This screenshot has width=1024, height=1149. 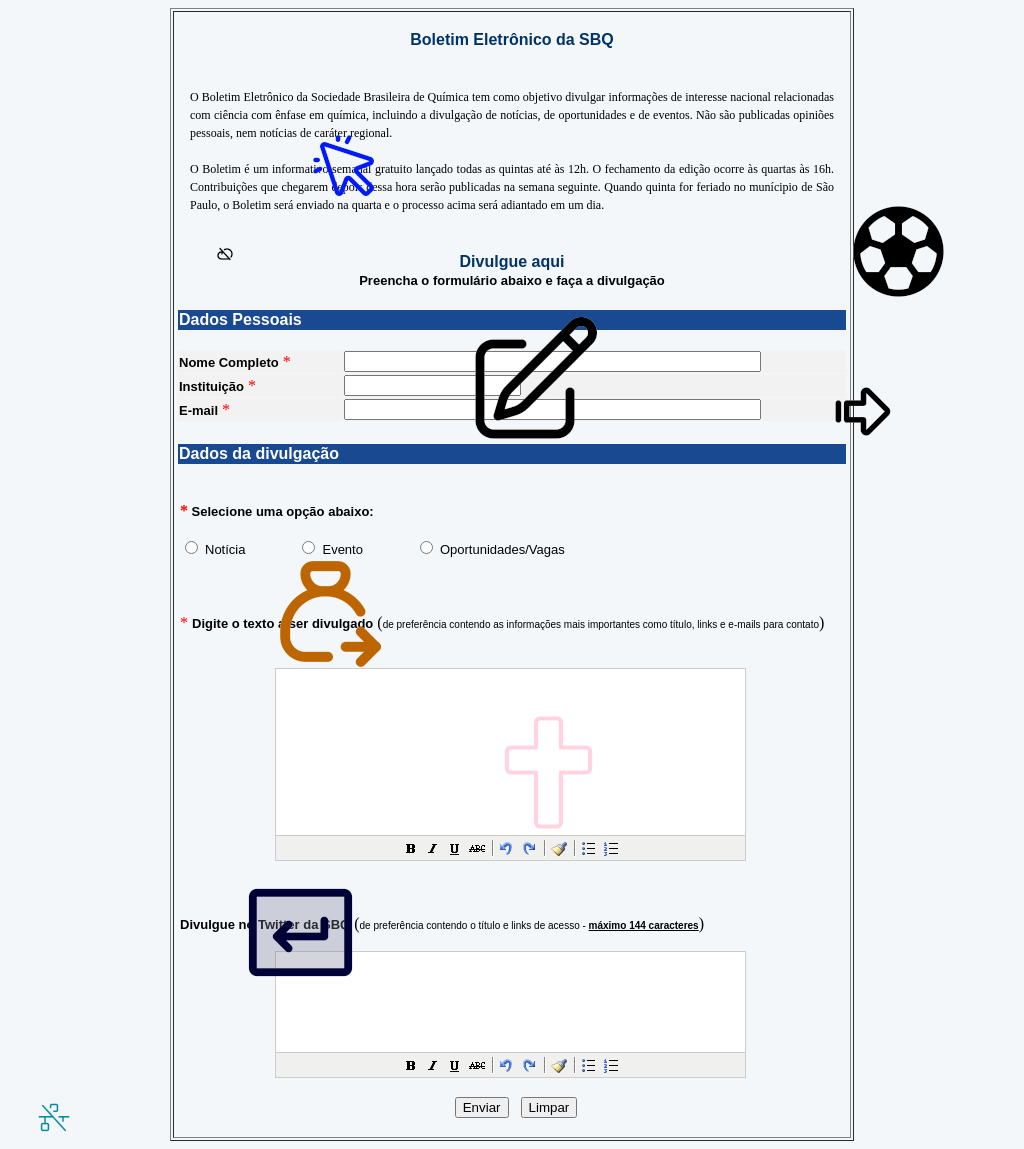 What do you see at coordinates (54, 1118) in the screenshot?
I see `network connection unavailable` at bounding box center [54, 1118].